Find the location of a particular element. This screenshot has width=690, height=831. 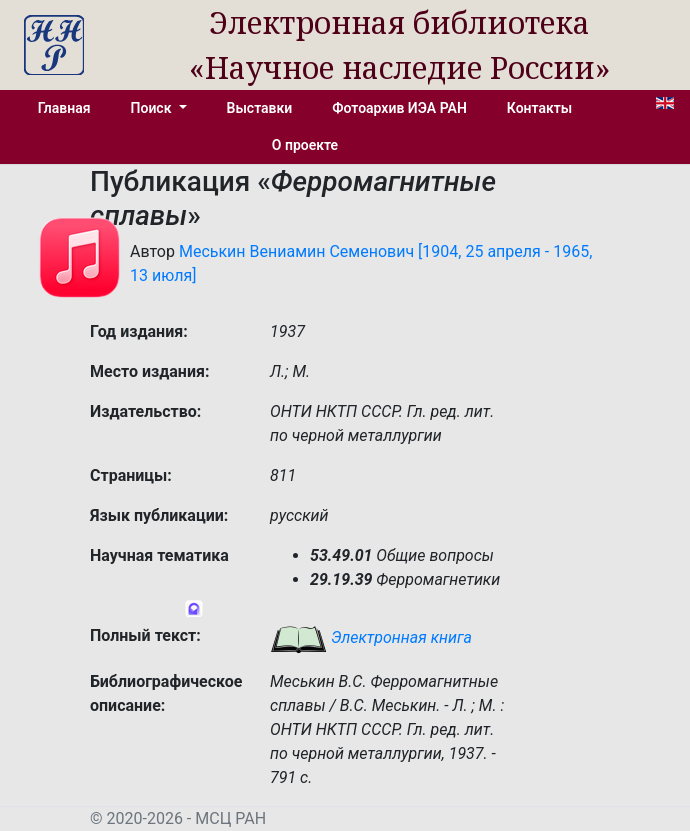

open Apple Music app is located at coordinates (79, 257).